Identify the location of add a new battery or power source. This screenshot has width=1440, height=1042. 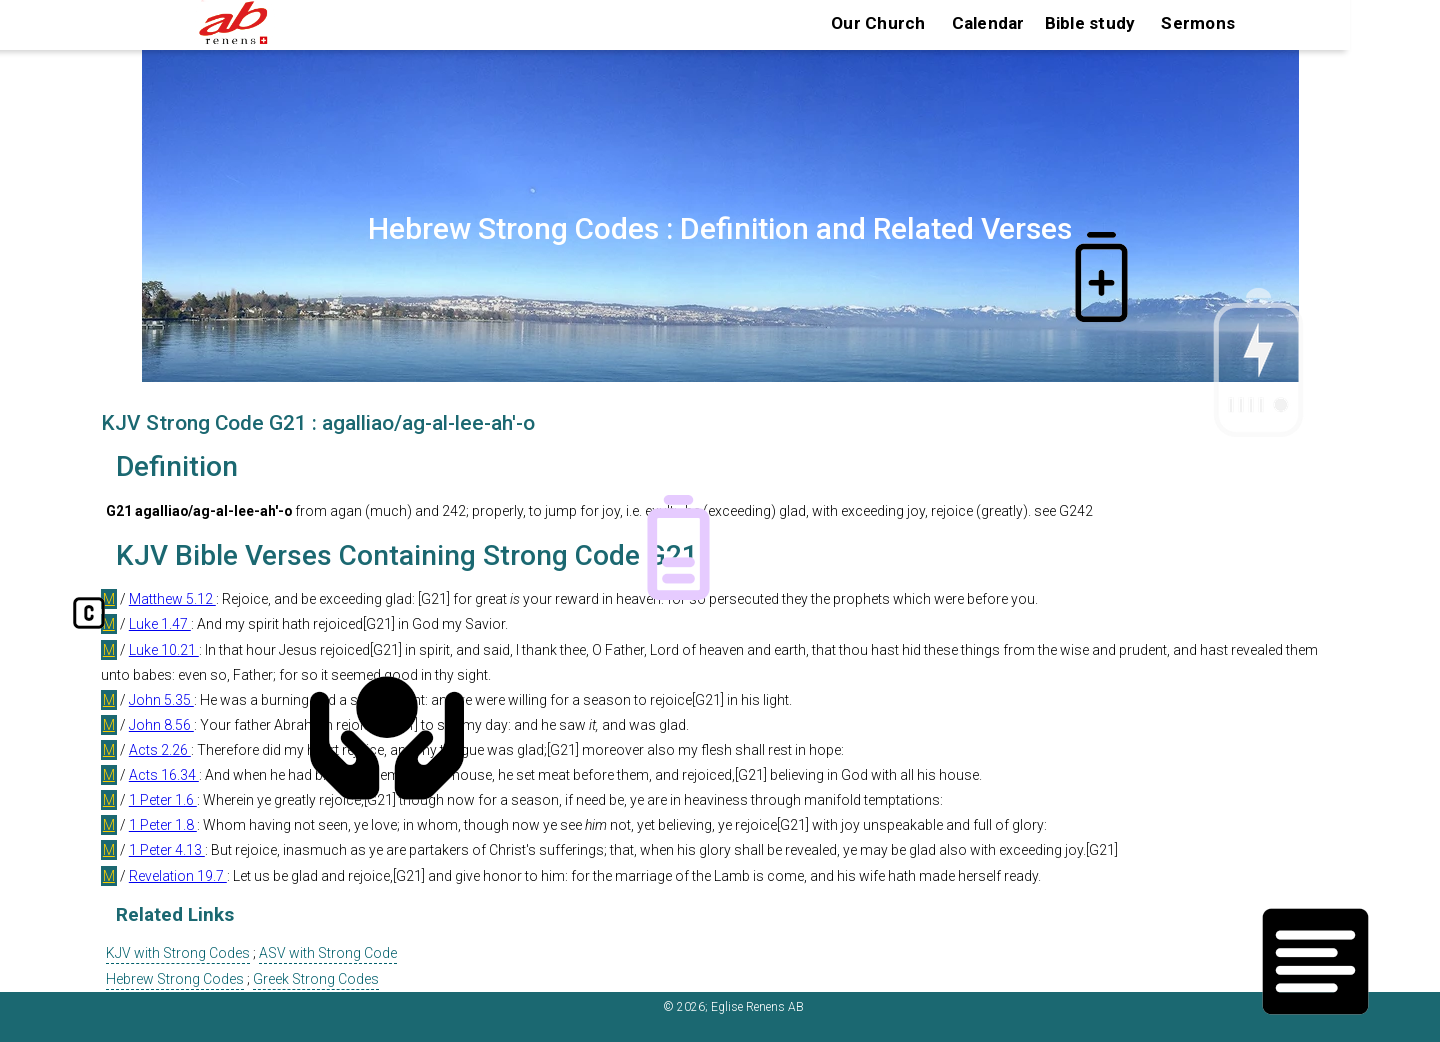
(1101, 278).